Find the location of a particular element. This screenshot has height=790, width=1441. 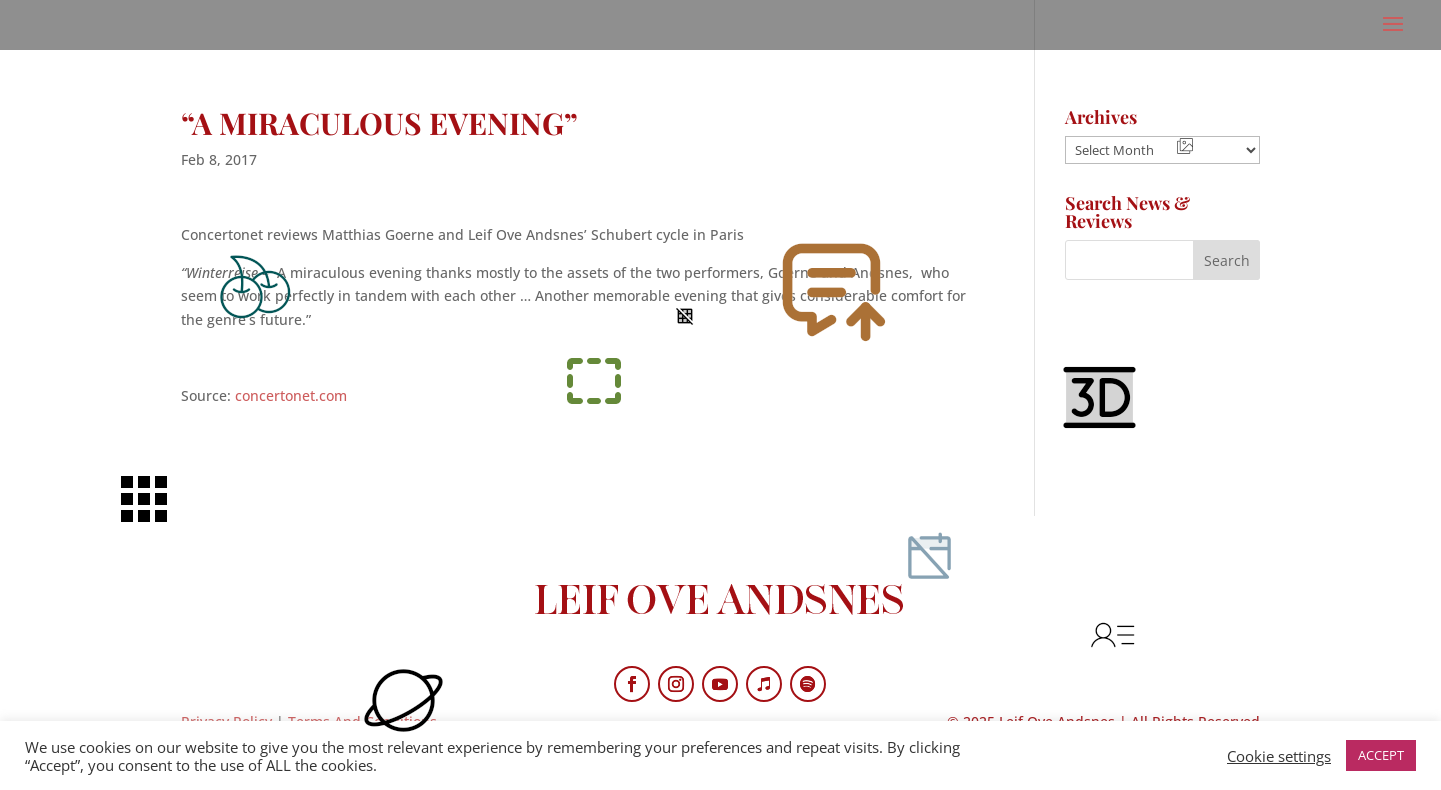

open the app drawer or launcher is located at coordinates (144, 499).